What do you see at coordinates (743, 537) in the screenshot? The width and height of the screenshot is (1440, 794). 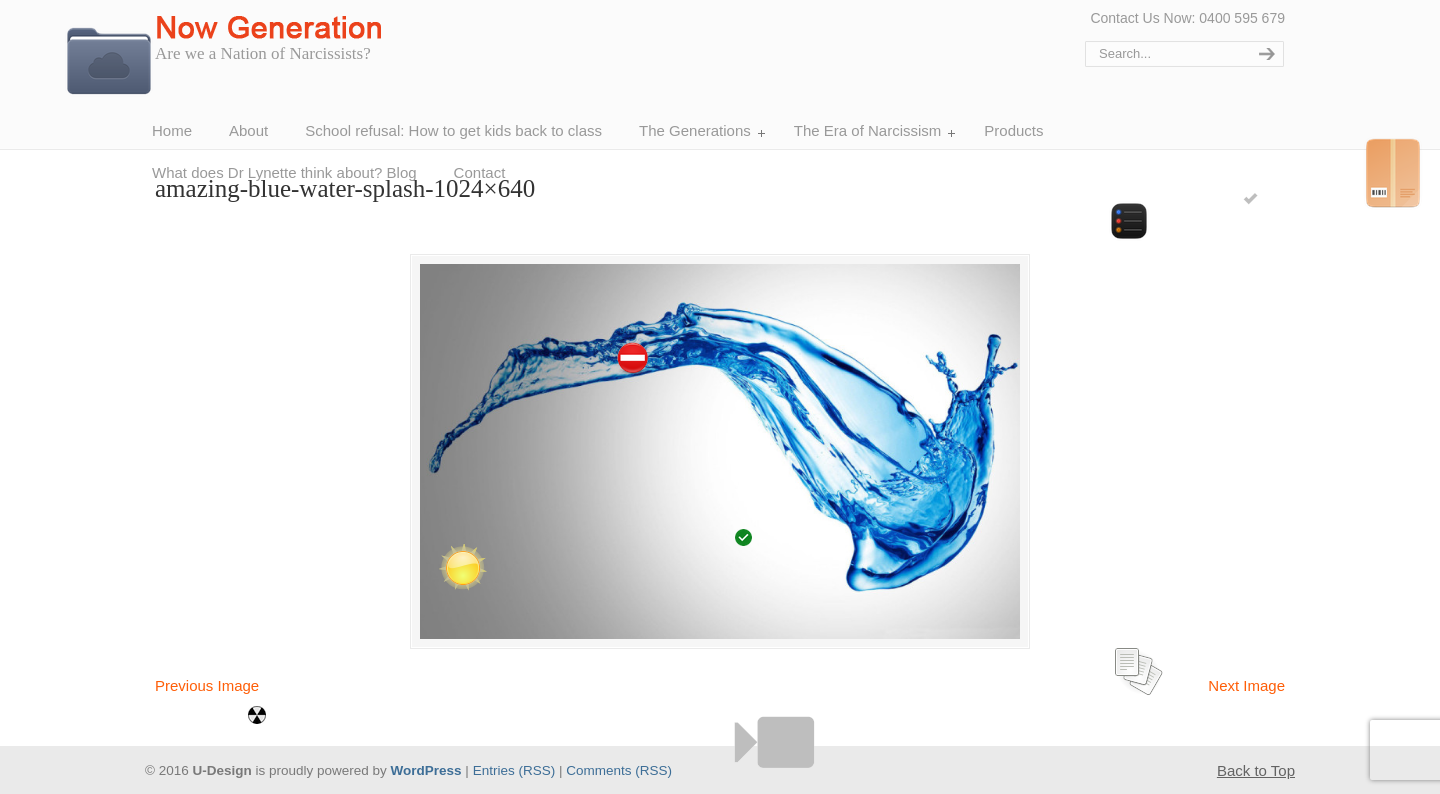 I see `indicates a selected or checked item` at bounding box center [743, 537].